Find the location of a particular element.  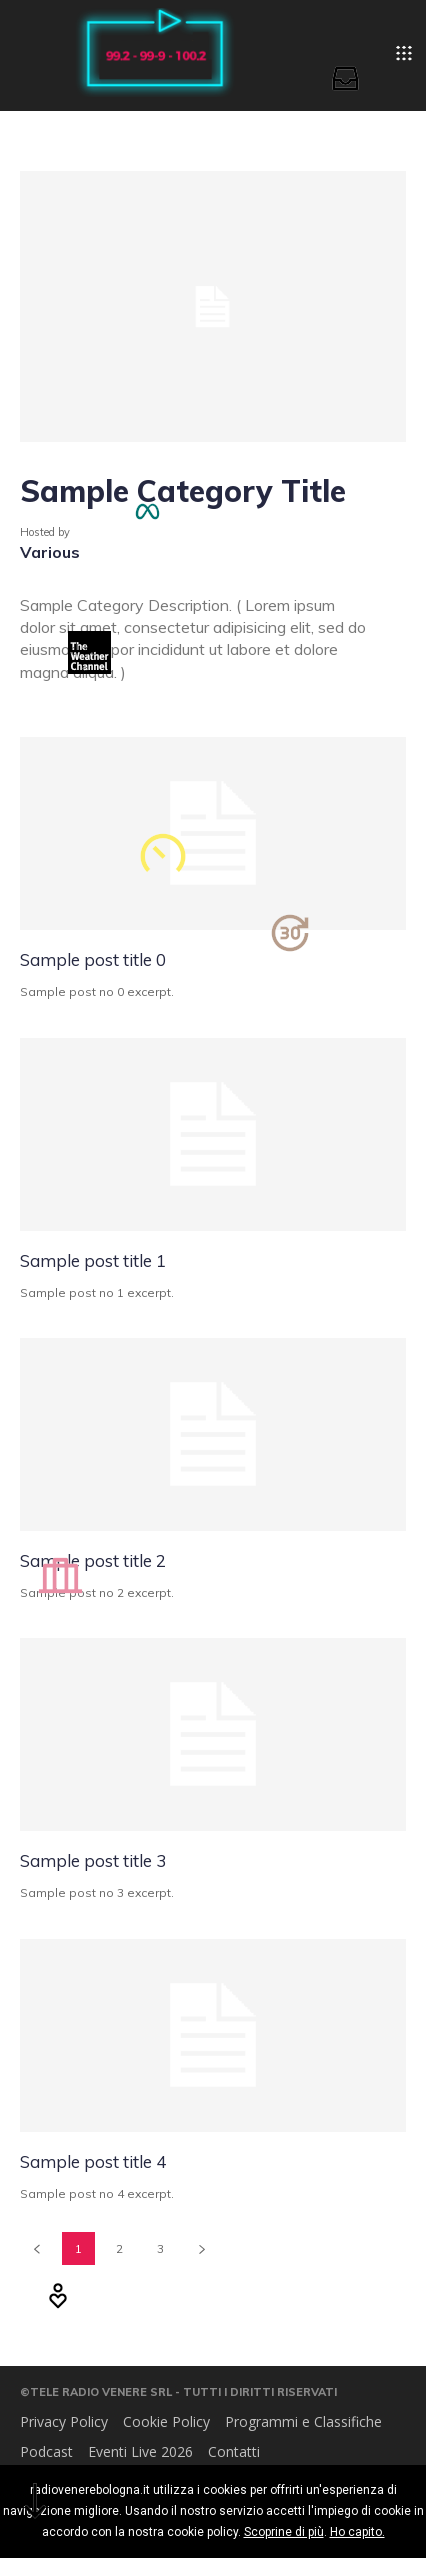

empathize or show compassion for others is located at coordinates (58, 2296).